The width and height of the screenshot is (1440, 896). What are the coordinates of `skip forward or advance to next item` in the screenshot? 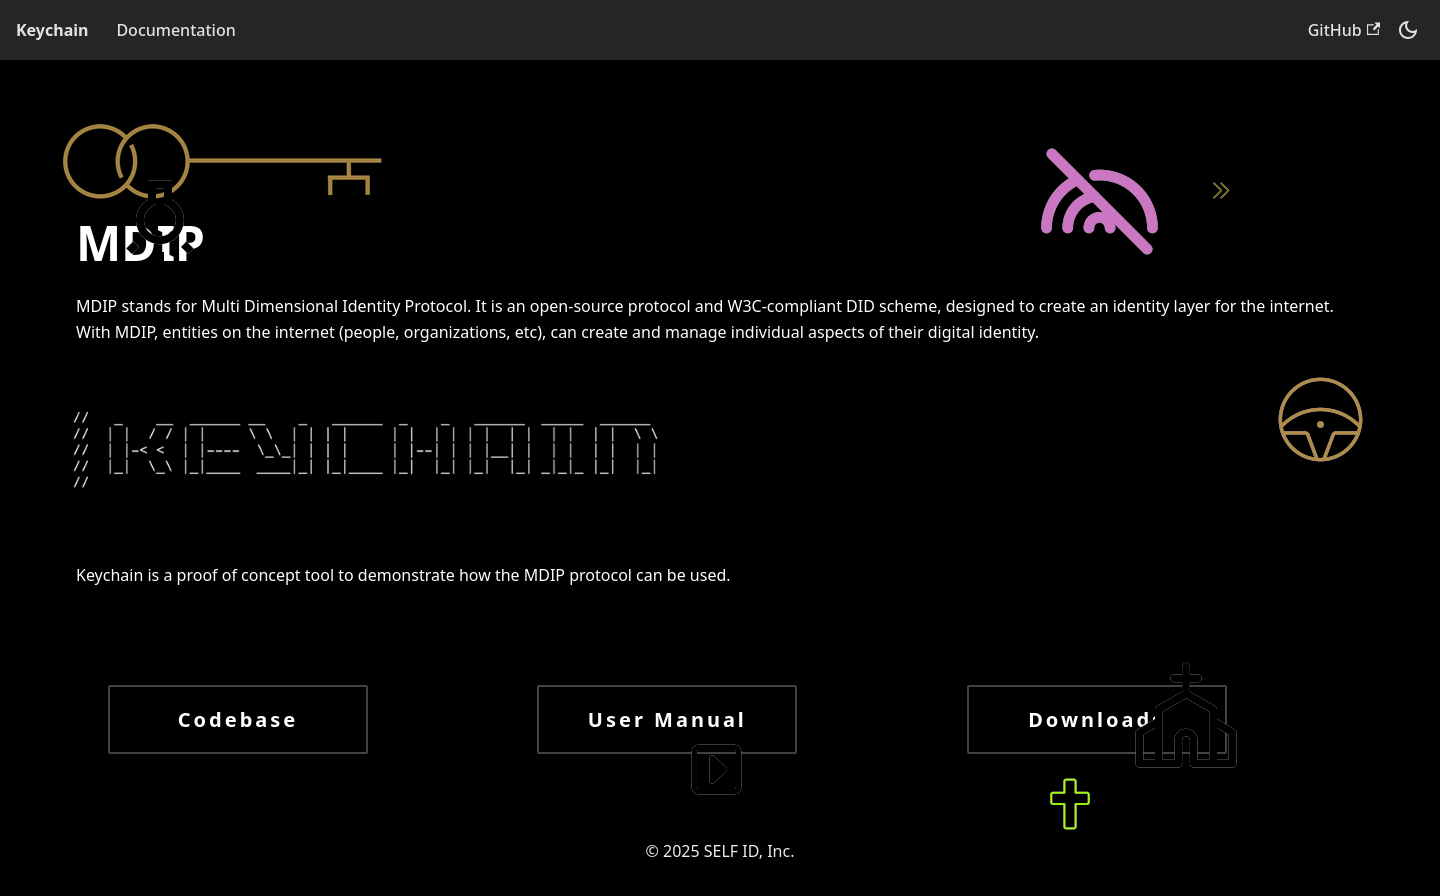 It's located at (1220, 190).